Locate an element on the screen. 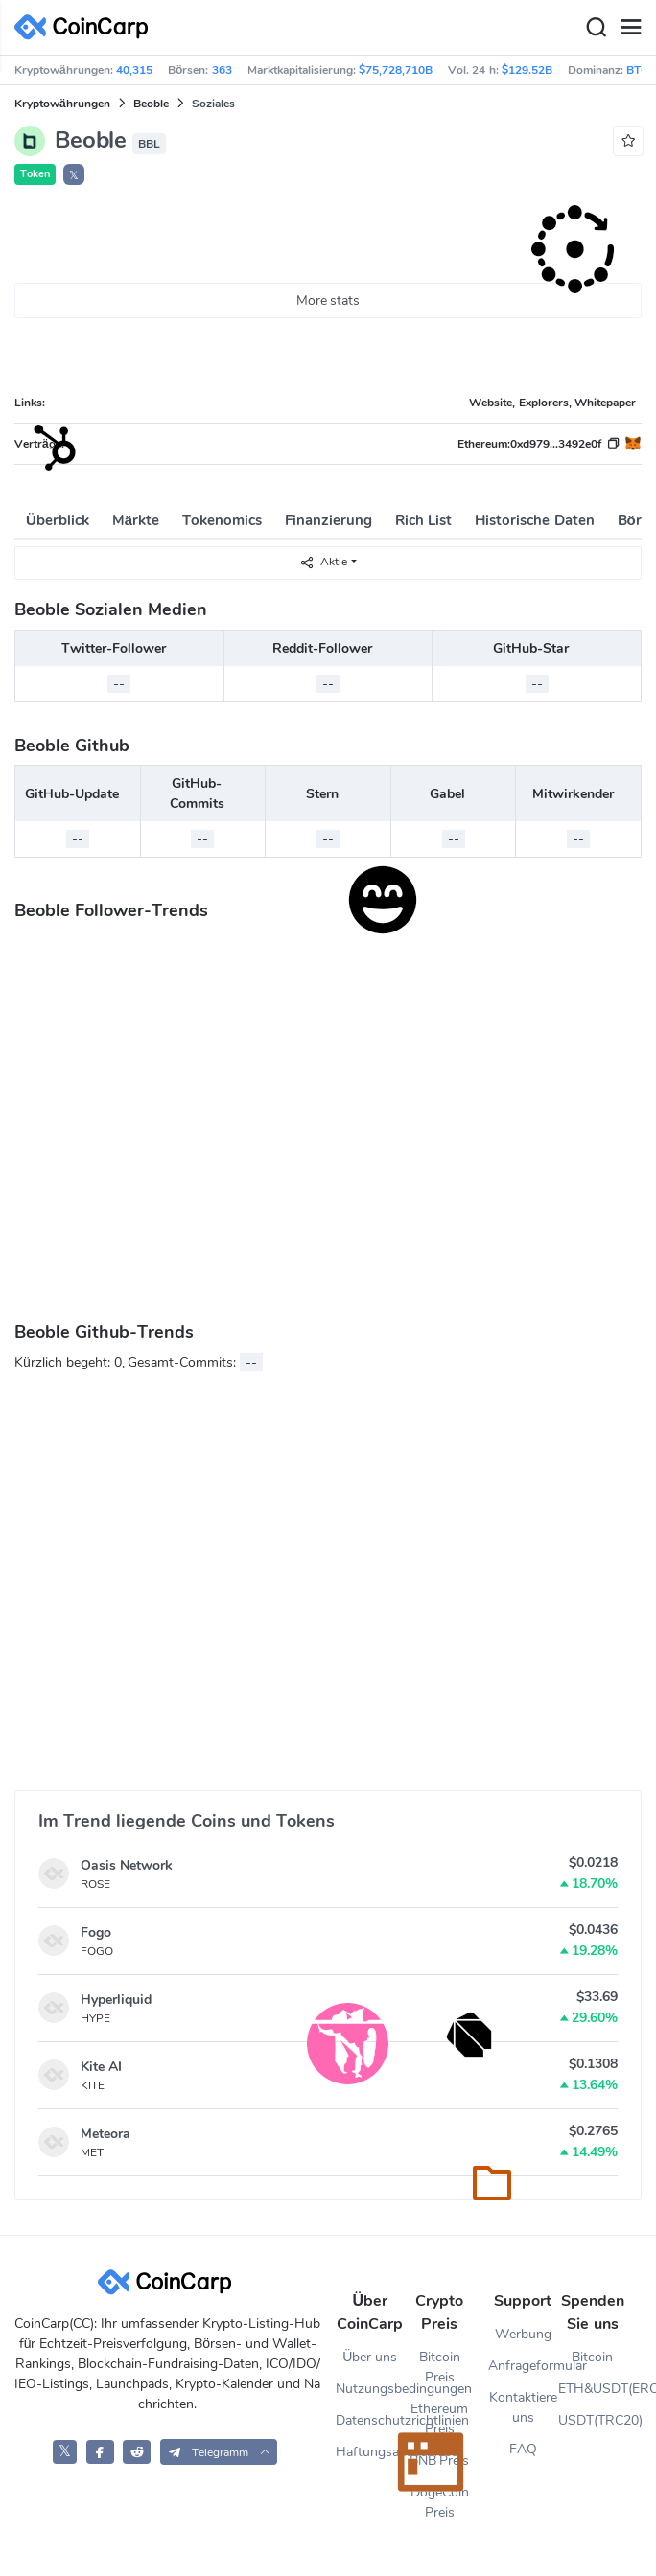 The height and width of the screenshot is (2576, 656). open terminal or command line interface is located at coordinates (431, 2462).